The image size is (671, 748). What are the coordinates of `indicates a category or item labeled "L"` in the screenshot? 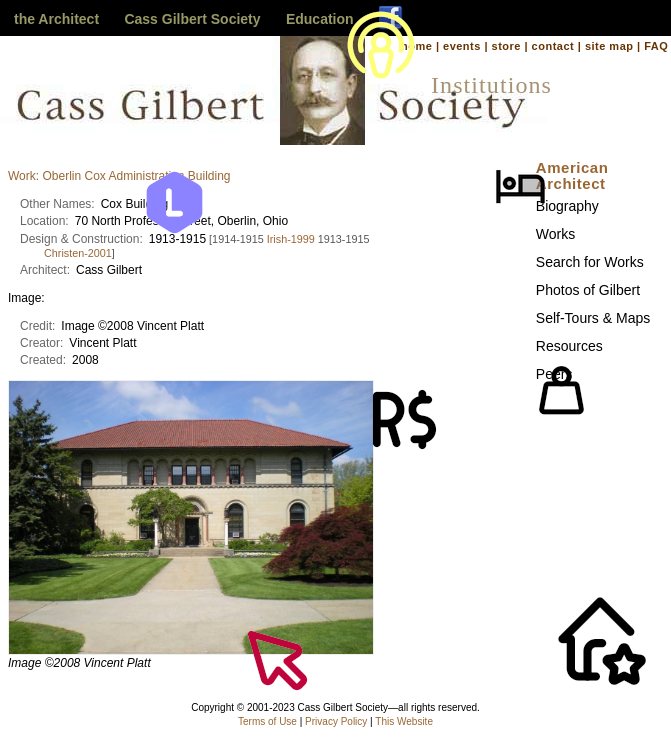 It's located at (174, 202).